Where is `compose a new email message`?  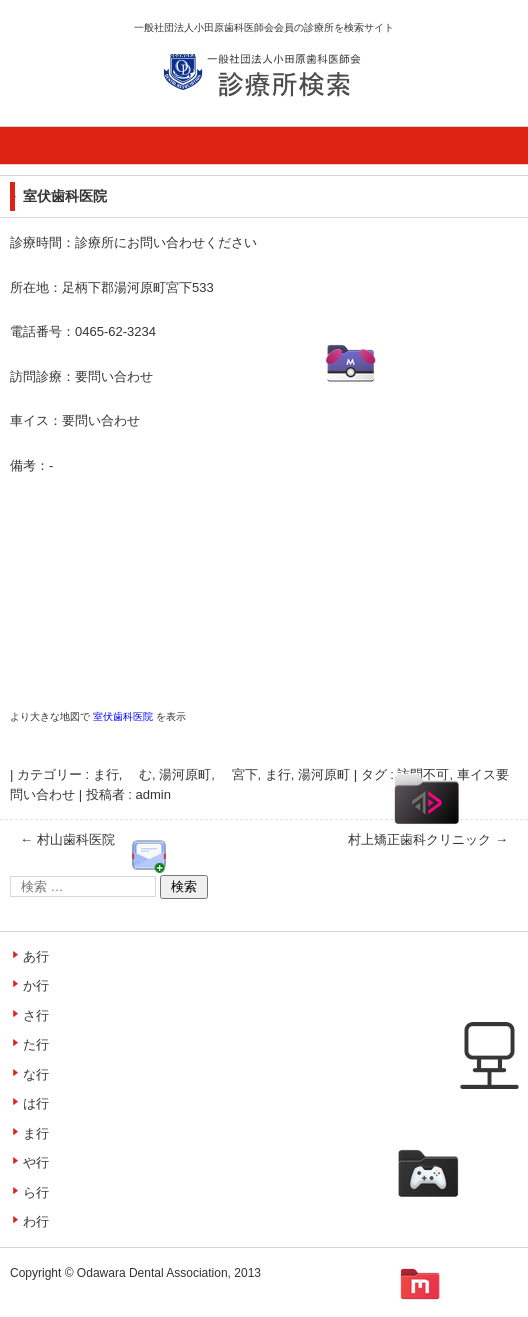
compose a new email message is located at coordinates (149, 855).